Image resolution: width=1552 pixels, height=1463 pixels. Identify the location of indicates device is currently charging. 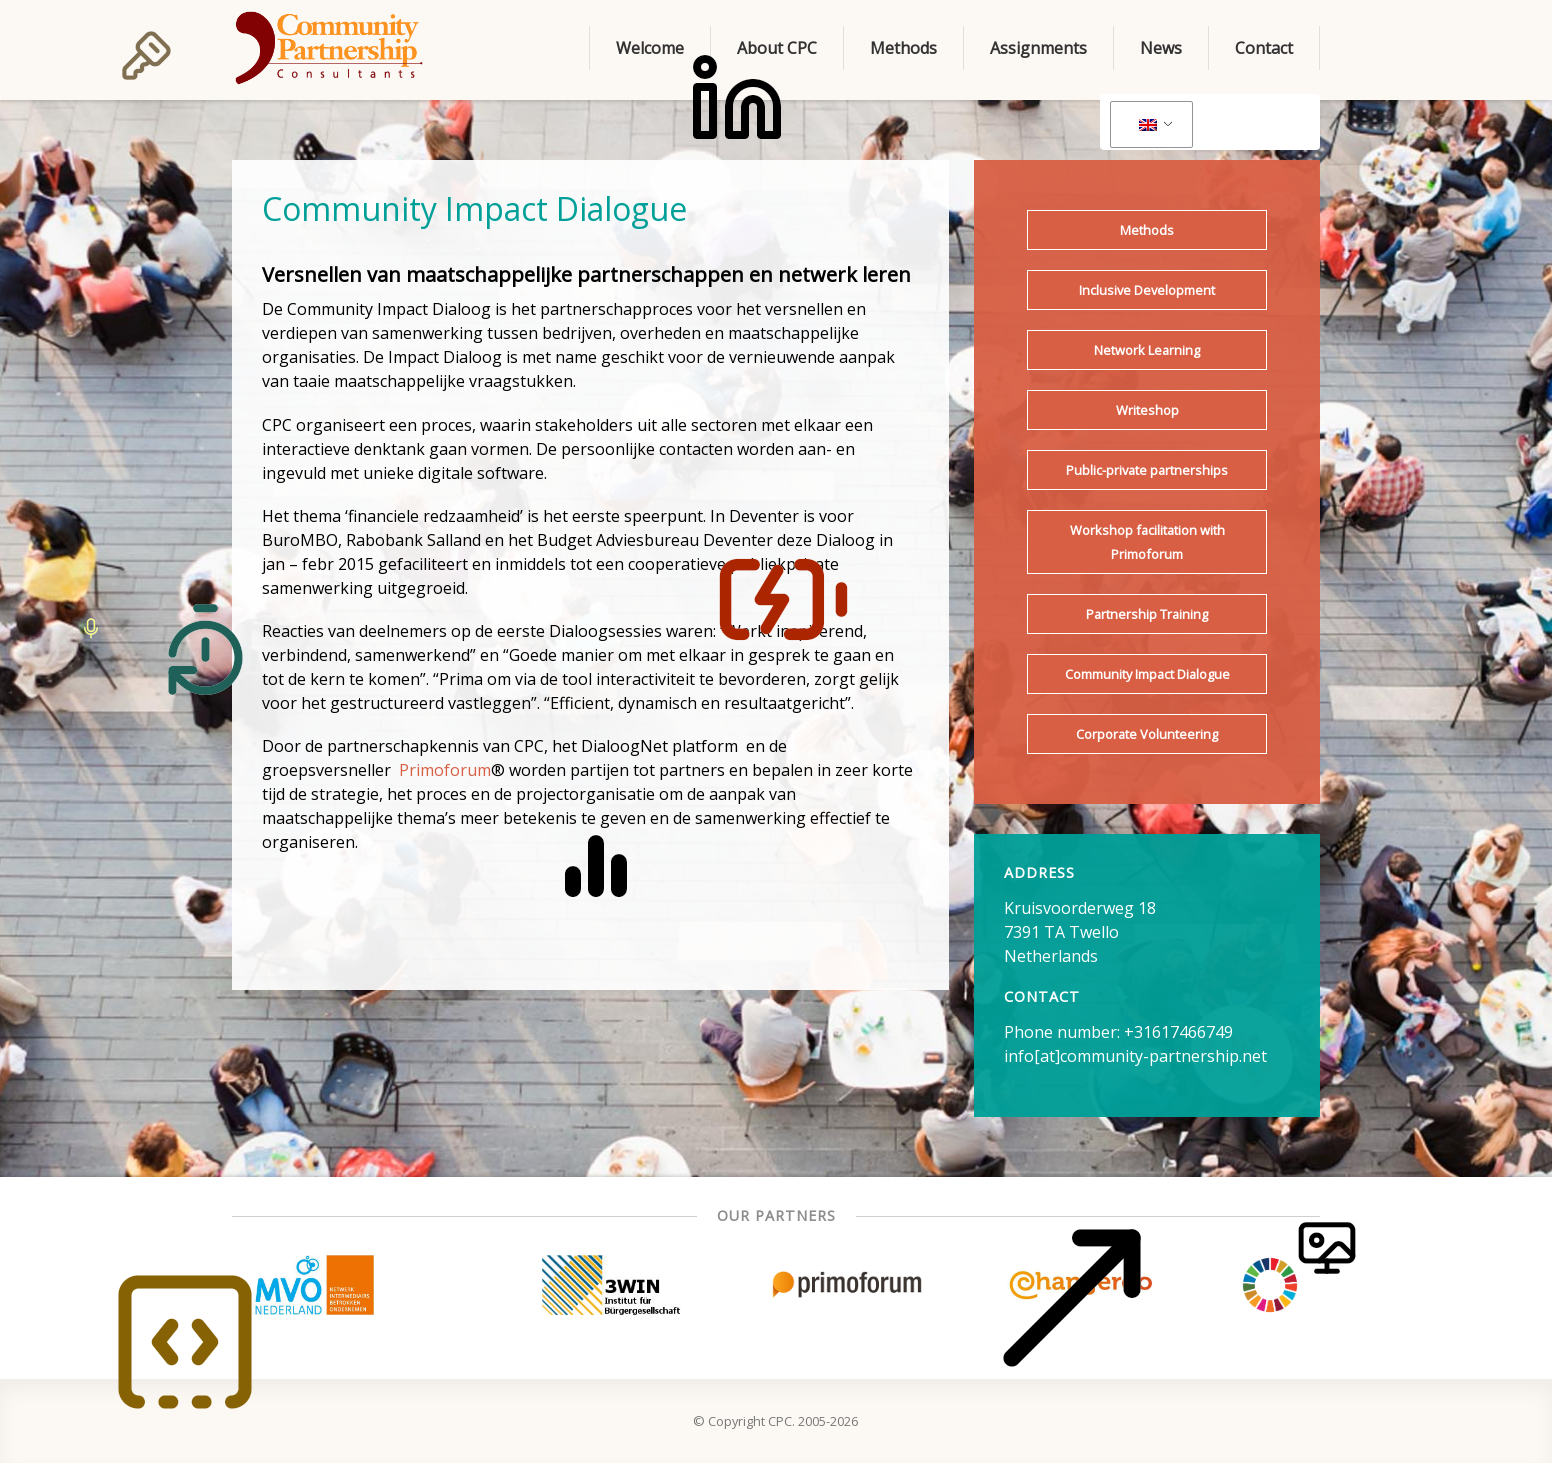
(783, 599).